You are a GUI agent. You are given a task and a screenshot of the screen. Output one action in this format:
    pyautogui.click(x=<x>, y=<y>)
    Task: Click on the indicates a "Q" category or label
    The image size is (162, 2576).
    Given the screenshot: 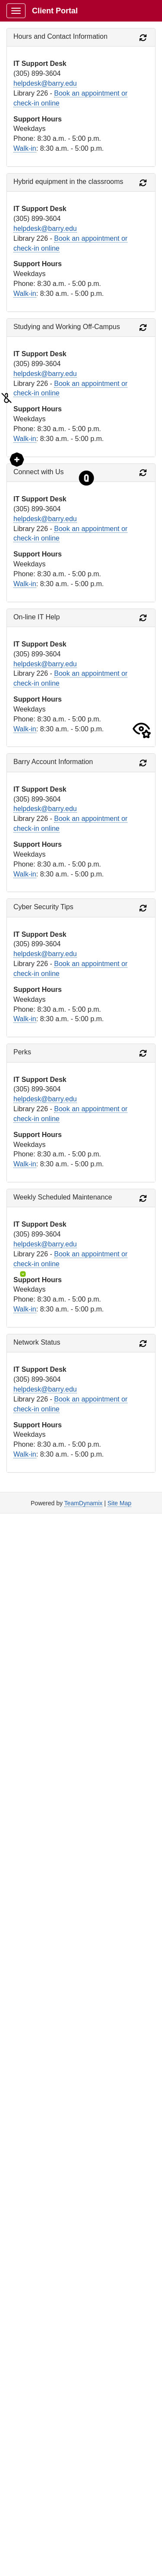 What is the action you would take?
    pyautogui.click(x=86, y=478)
    